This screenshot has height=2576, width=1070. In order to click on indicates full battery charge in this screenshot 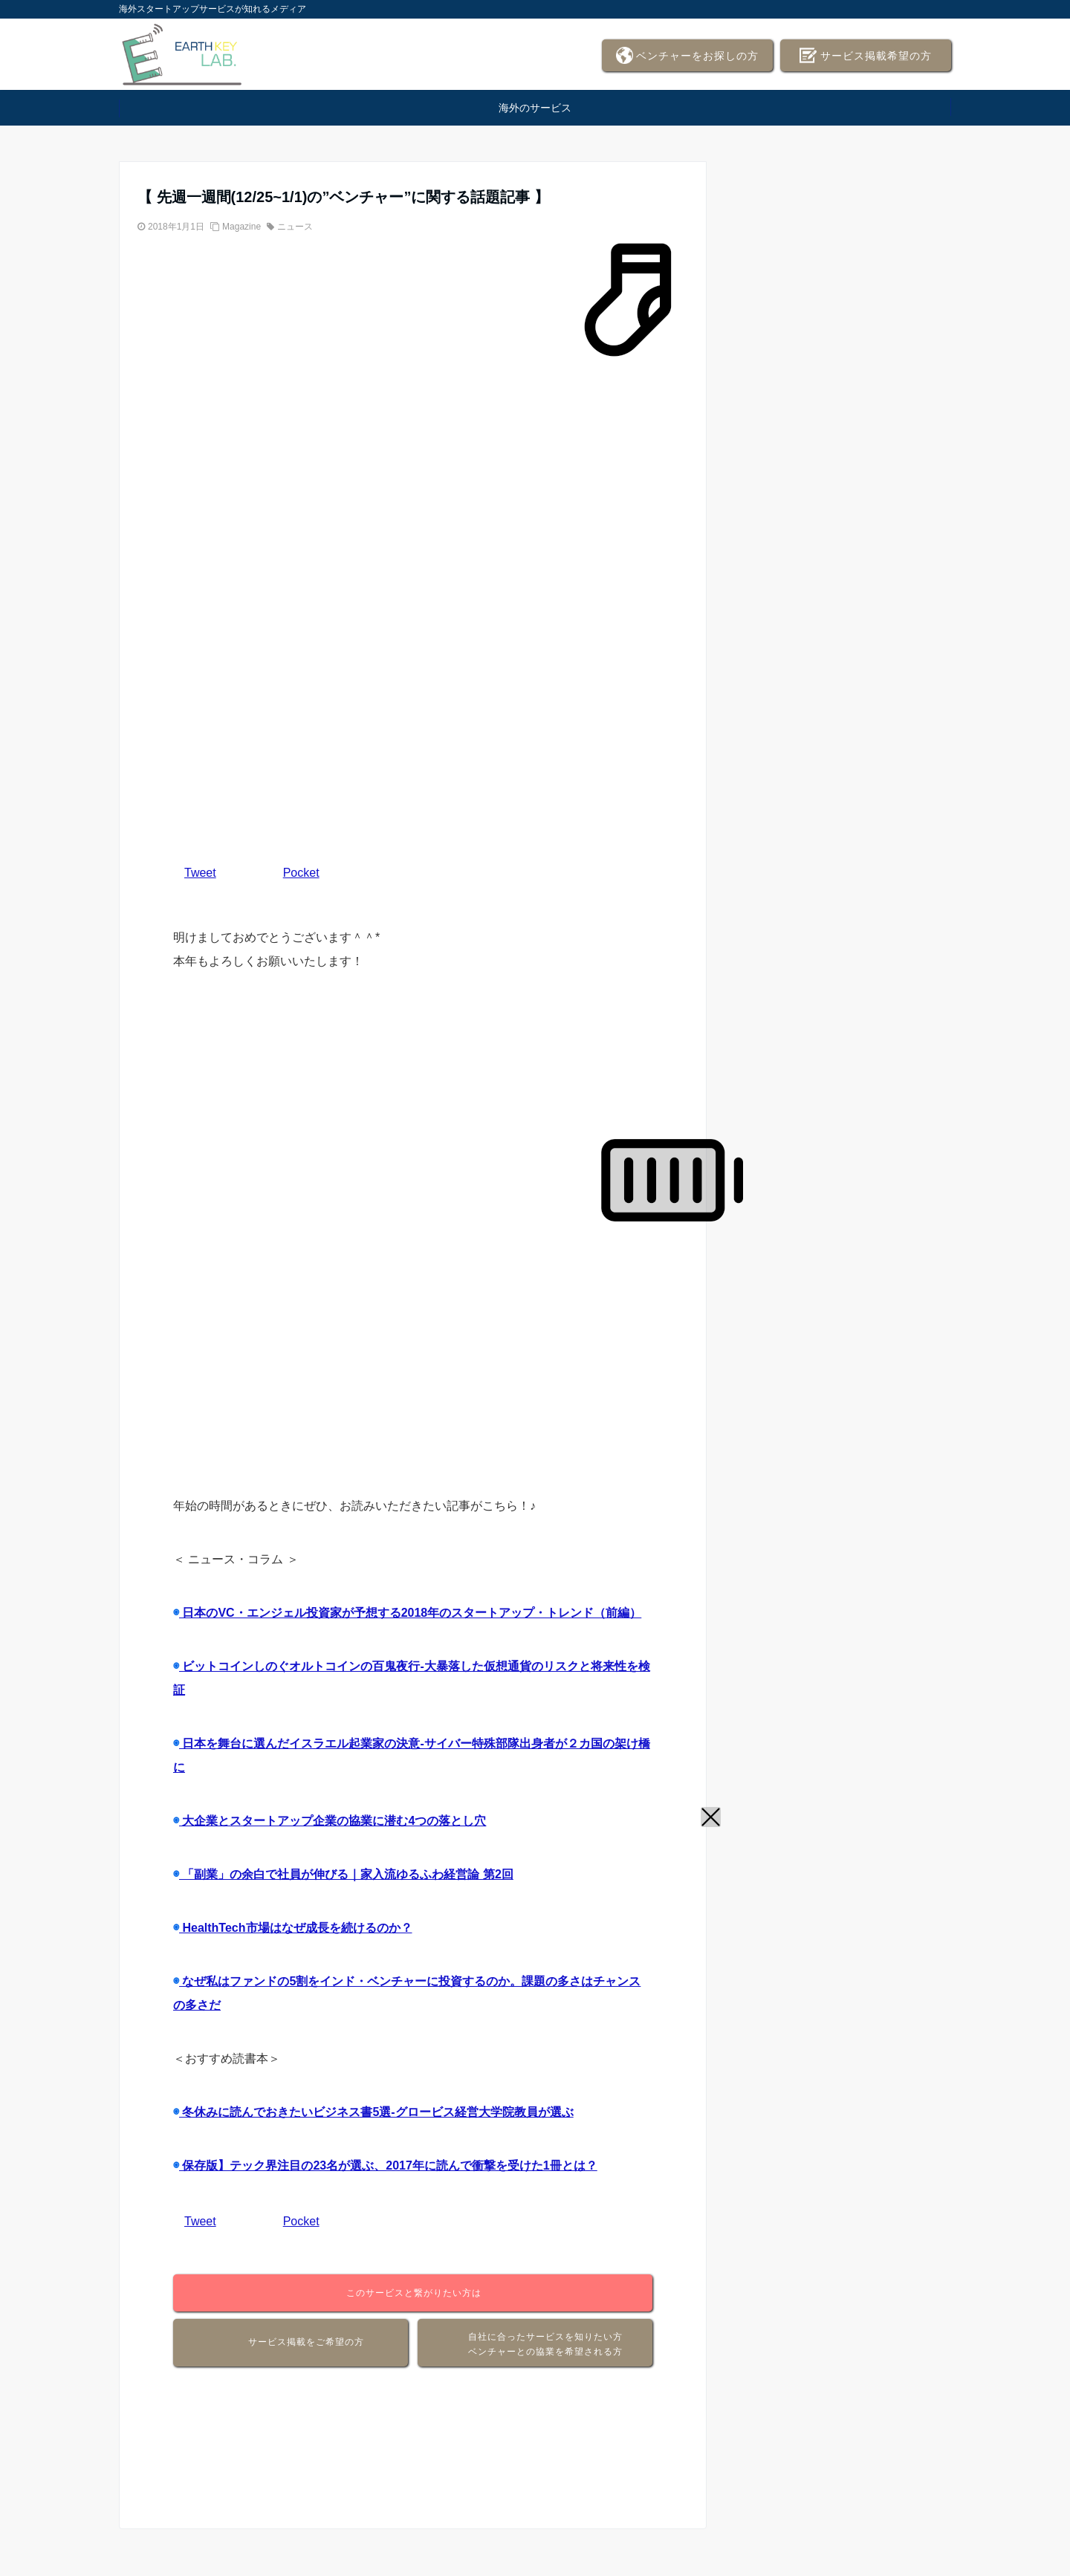, I will do `click(669, 1180)`.